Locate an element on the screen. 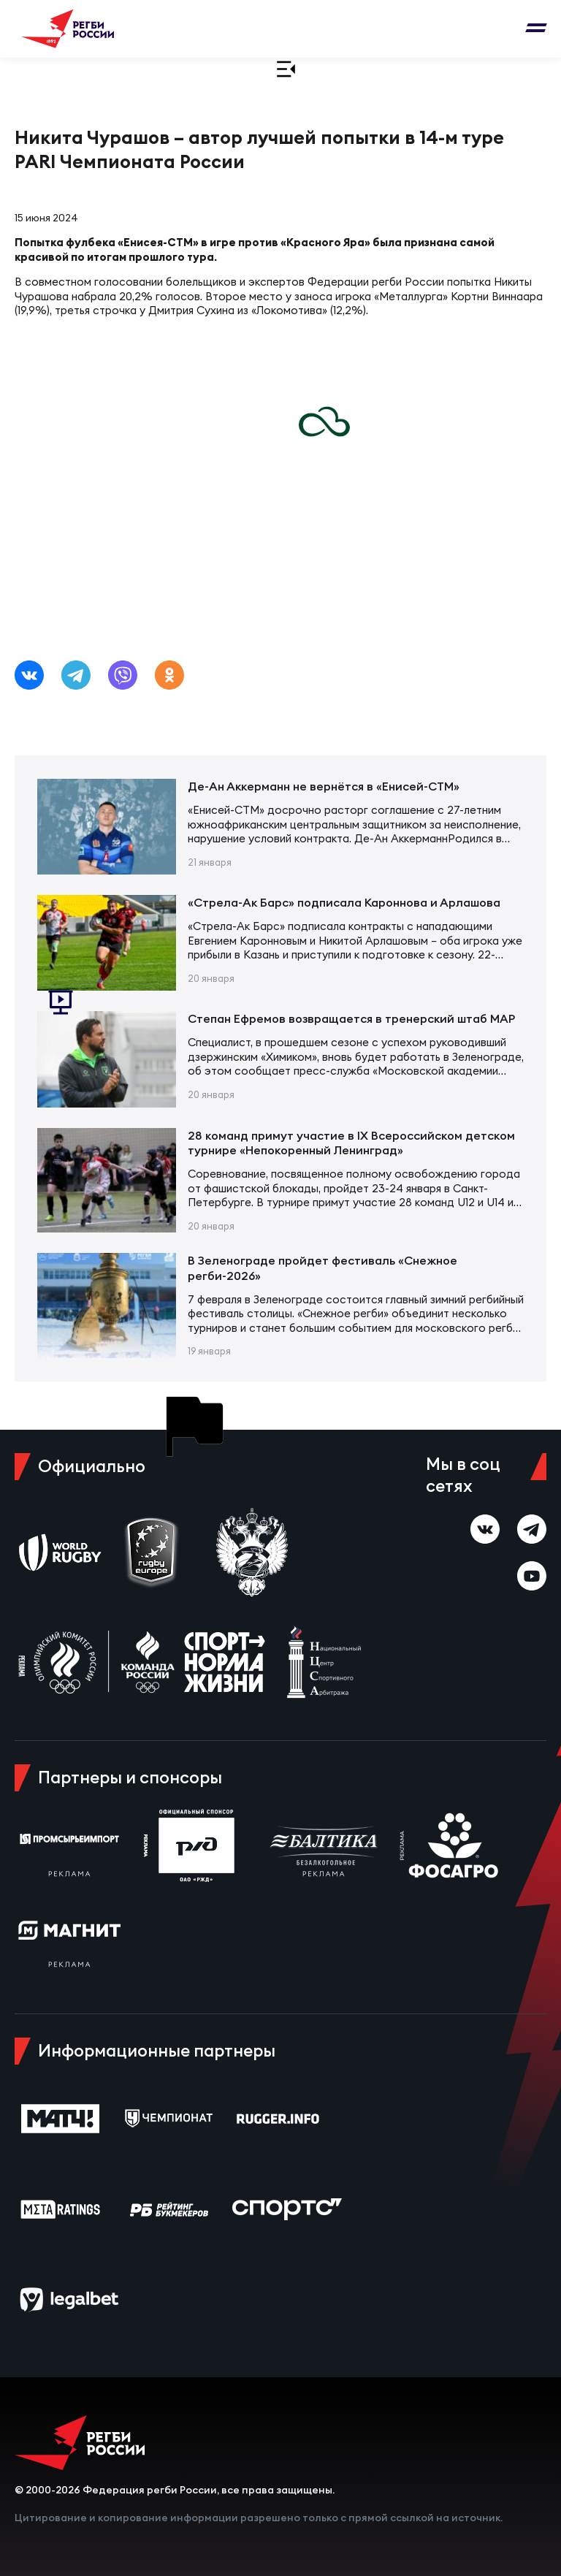 The width and height of the screenshot is (561, 2576). flag or mark an item for follow-up is located at coordinates (194, 1425).